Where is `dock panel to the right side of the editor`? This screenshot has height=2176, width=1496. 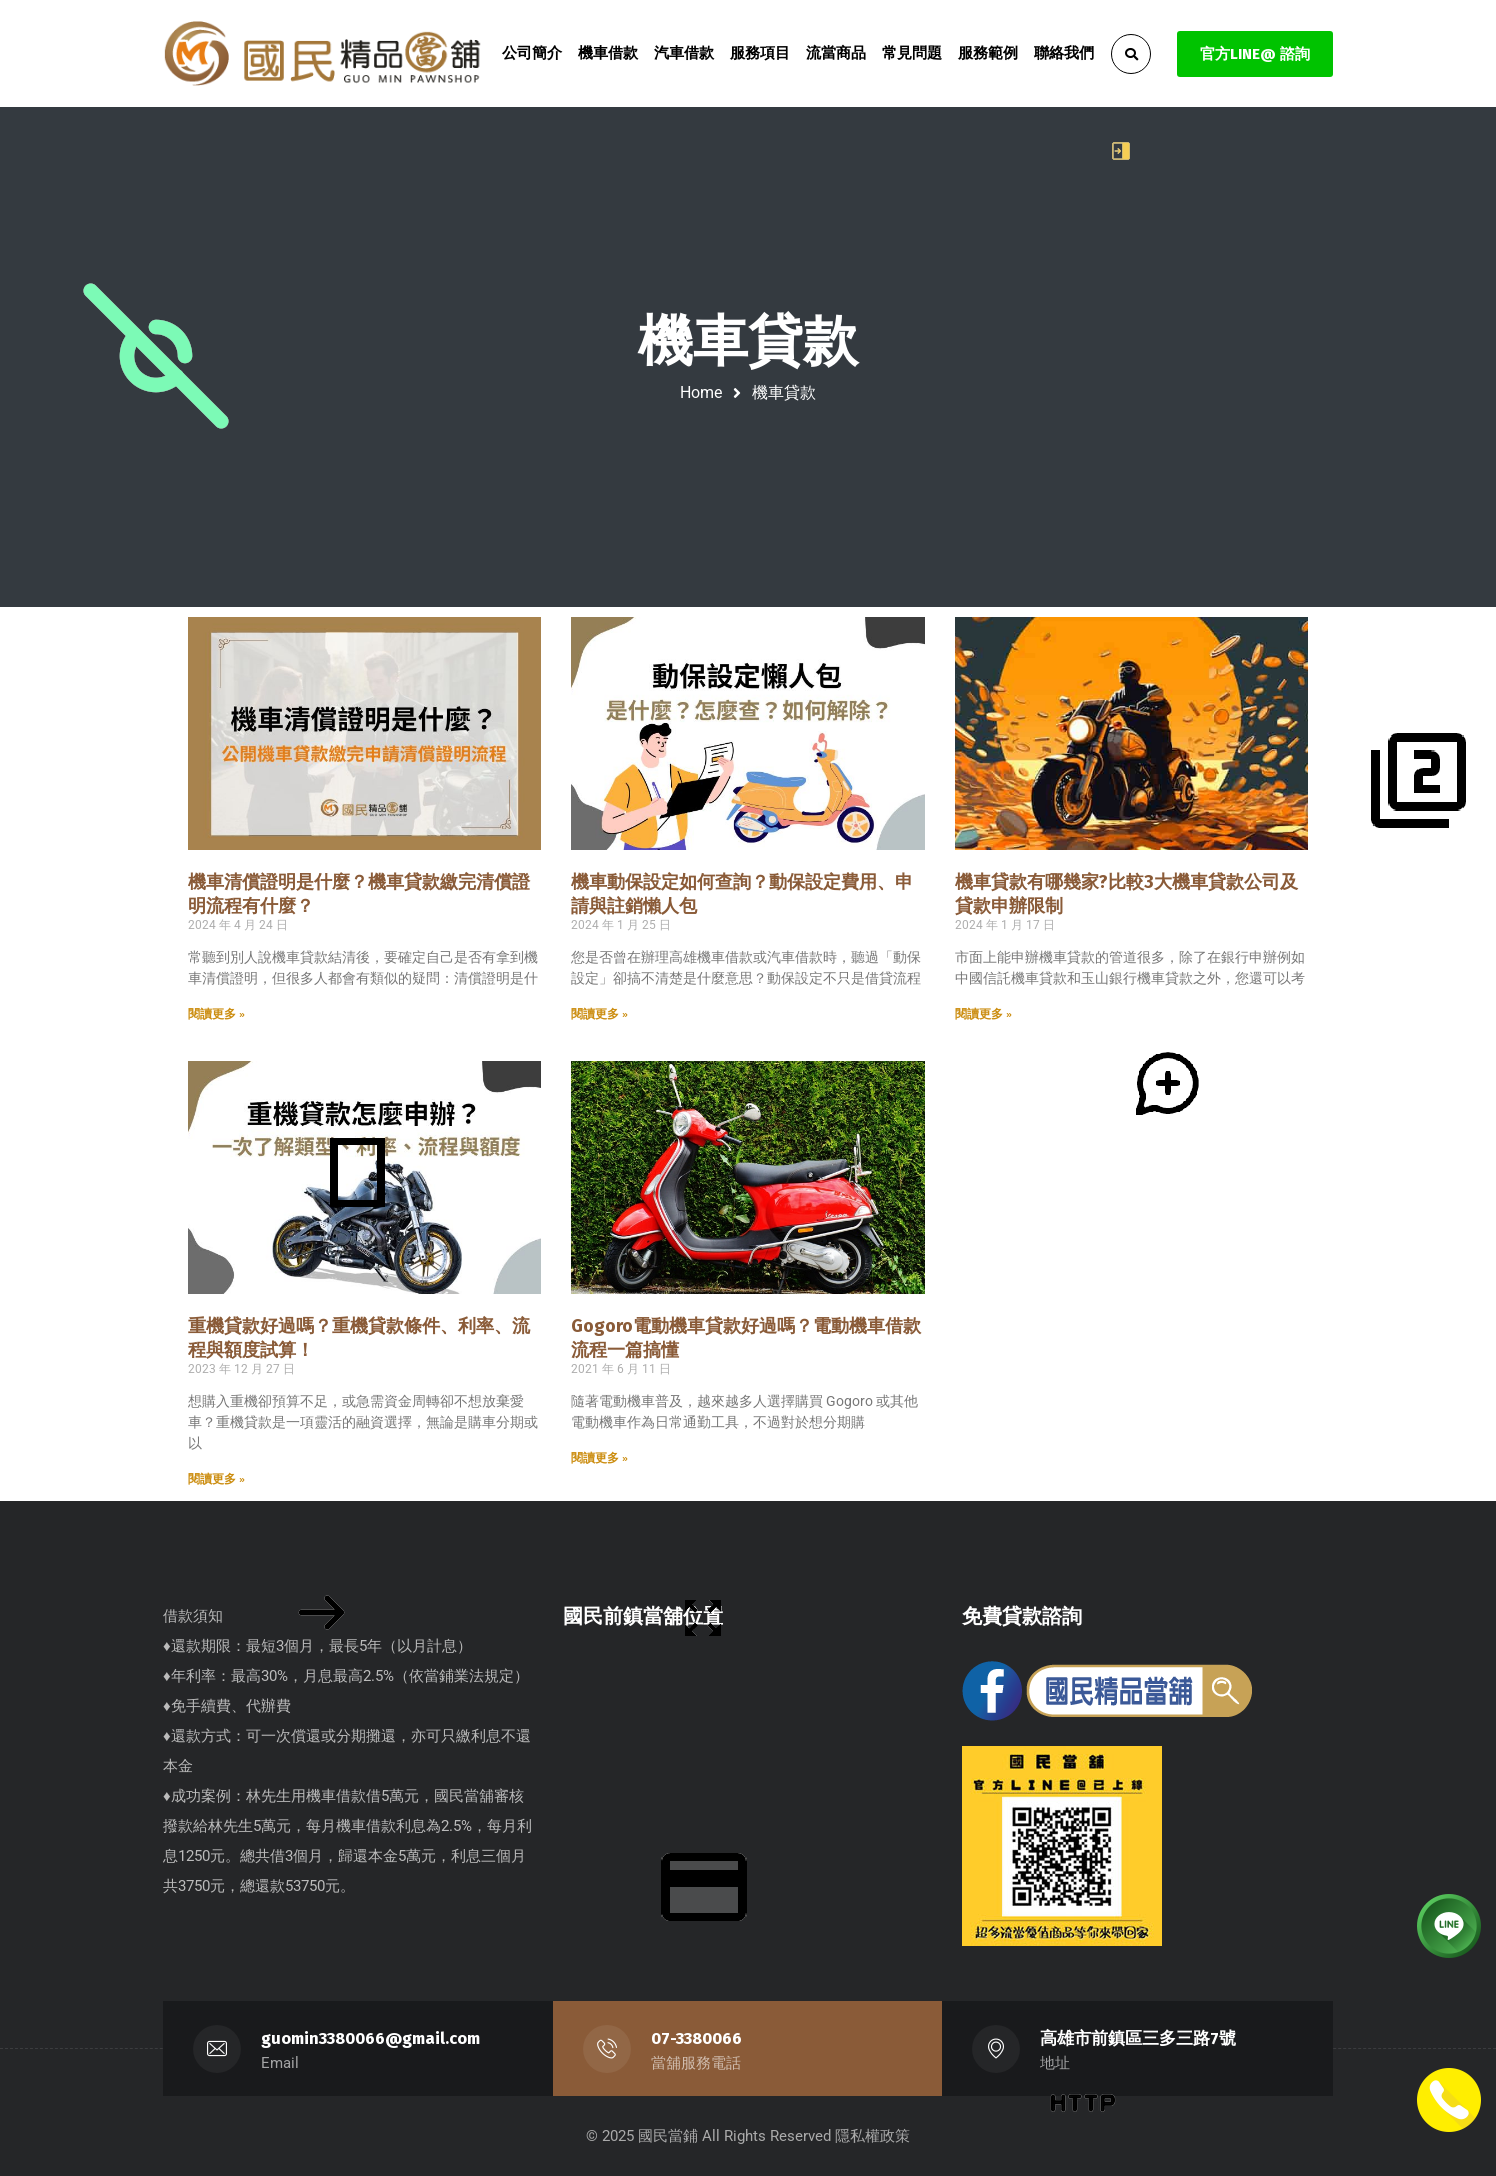 dock panel to the right side of the editor is located at coordinates (1121, 151).